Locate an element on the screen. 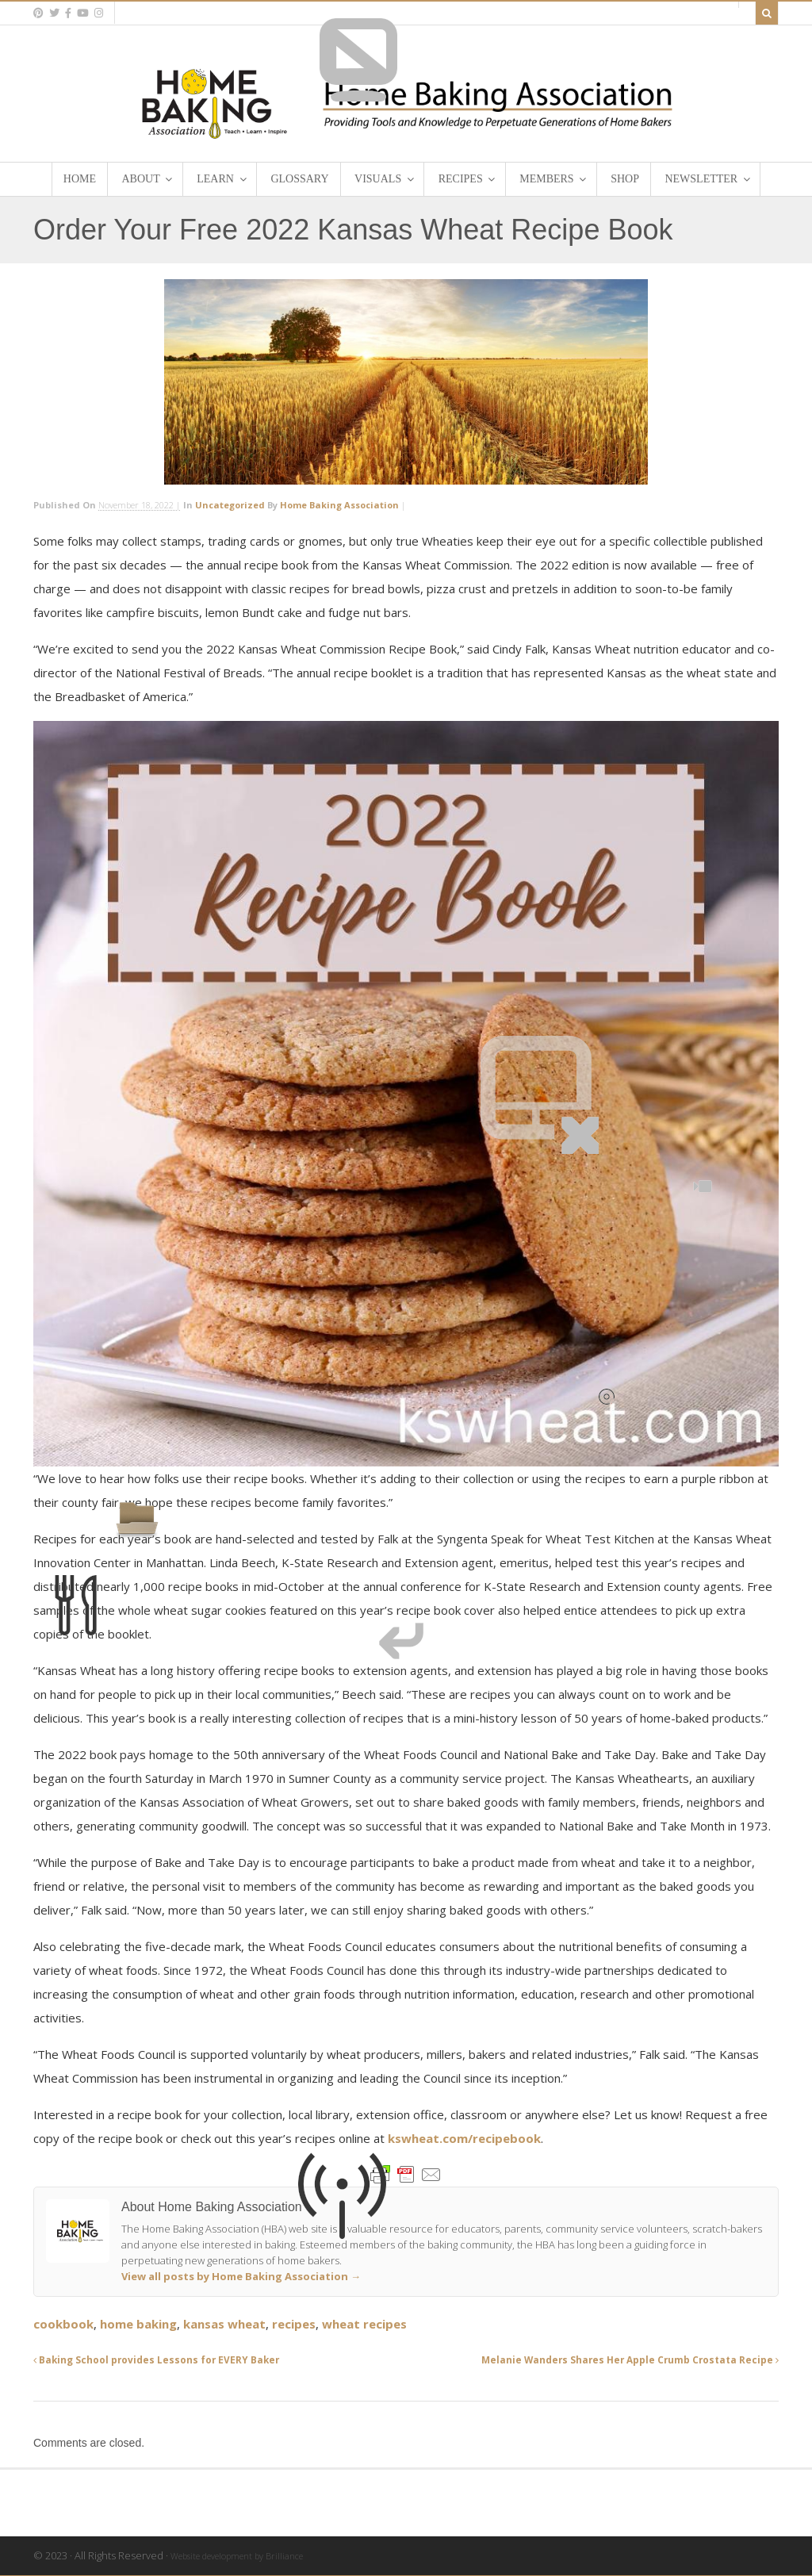 This screenshot has width=812, height=2576. indicates a message has been replied to is located at coordinates (399, 1639).